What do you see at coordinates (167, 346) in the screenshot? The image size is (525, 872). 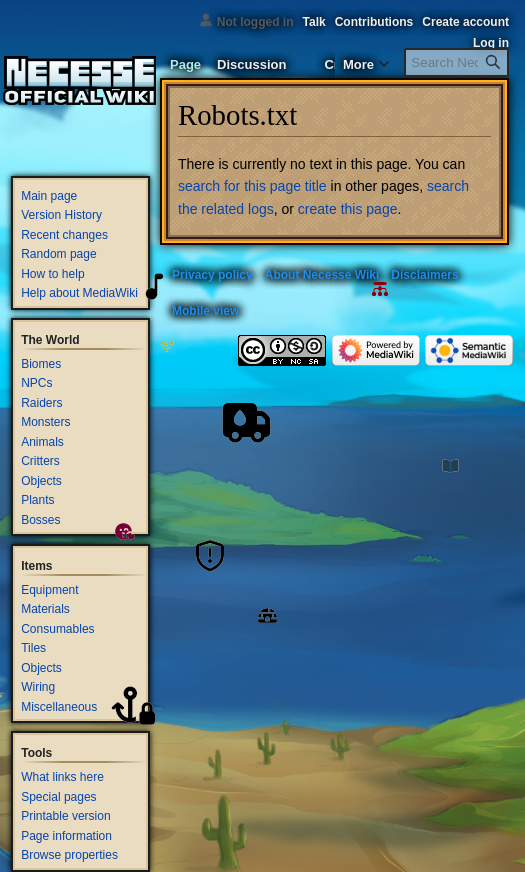 I see `no wifi connection available` at bounding box center [167, 346].